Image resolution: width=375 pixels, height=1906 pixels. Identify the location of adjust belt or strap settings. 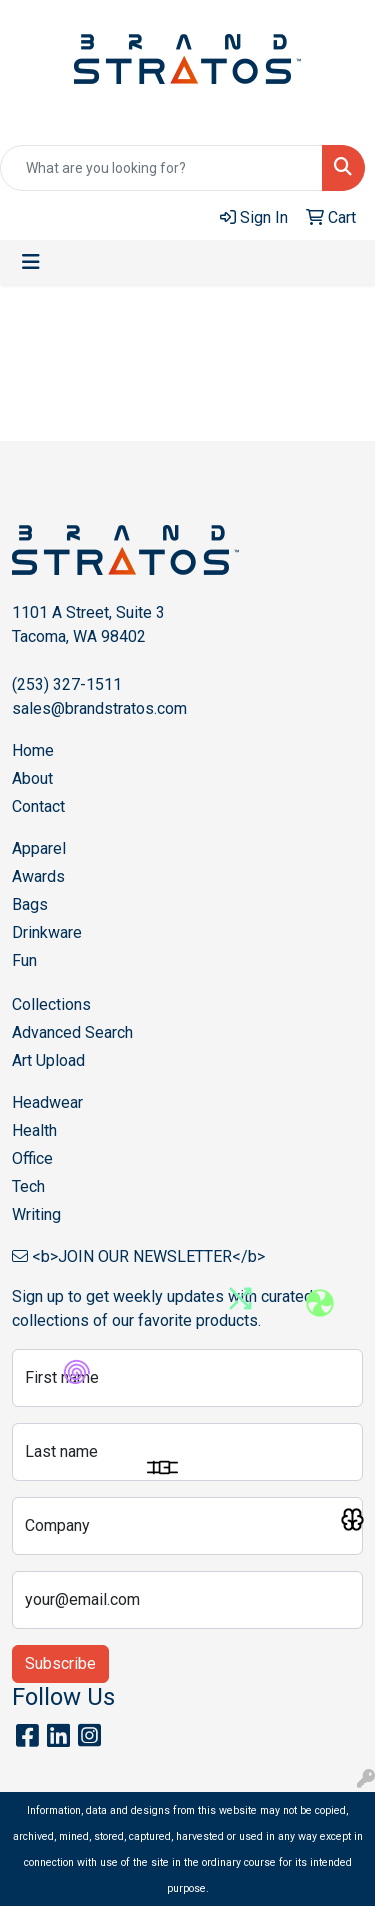
(162, 1467).